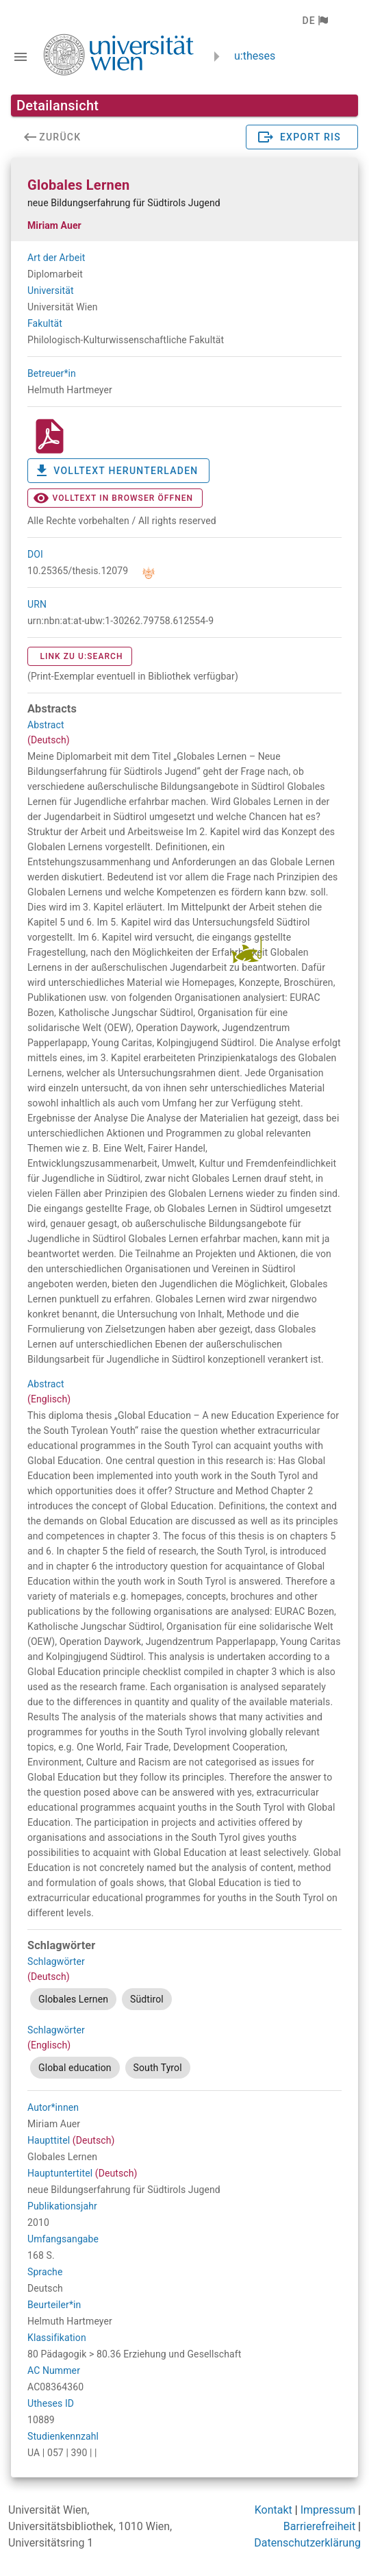 The height and width of the screenshot is (2576, 369). I want to click on encounter a fish monster enemy, so click(149, 573).